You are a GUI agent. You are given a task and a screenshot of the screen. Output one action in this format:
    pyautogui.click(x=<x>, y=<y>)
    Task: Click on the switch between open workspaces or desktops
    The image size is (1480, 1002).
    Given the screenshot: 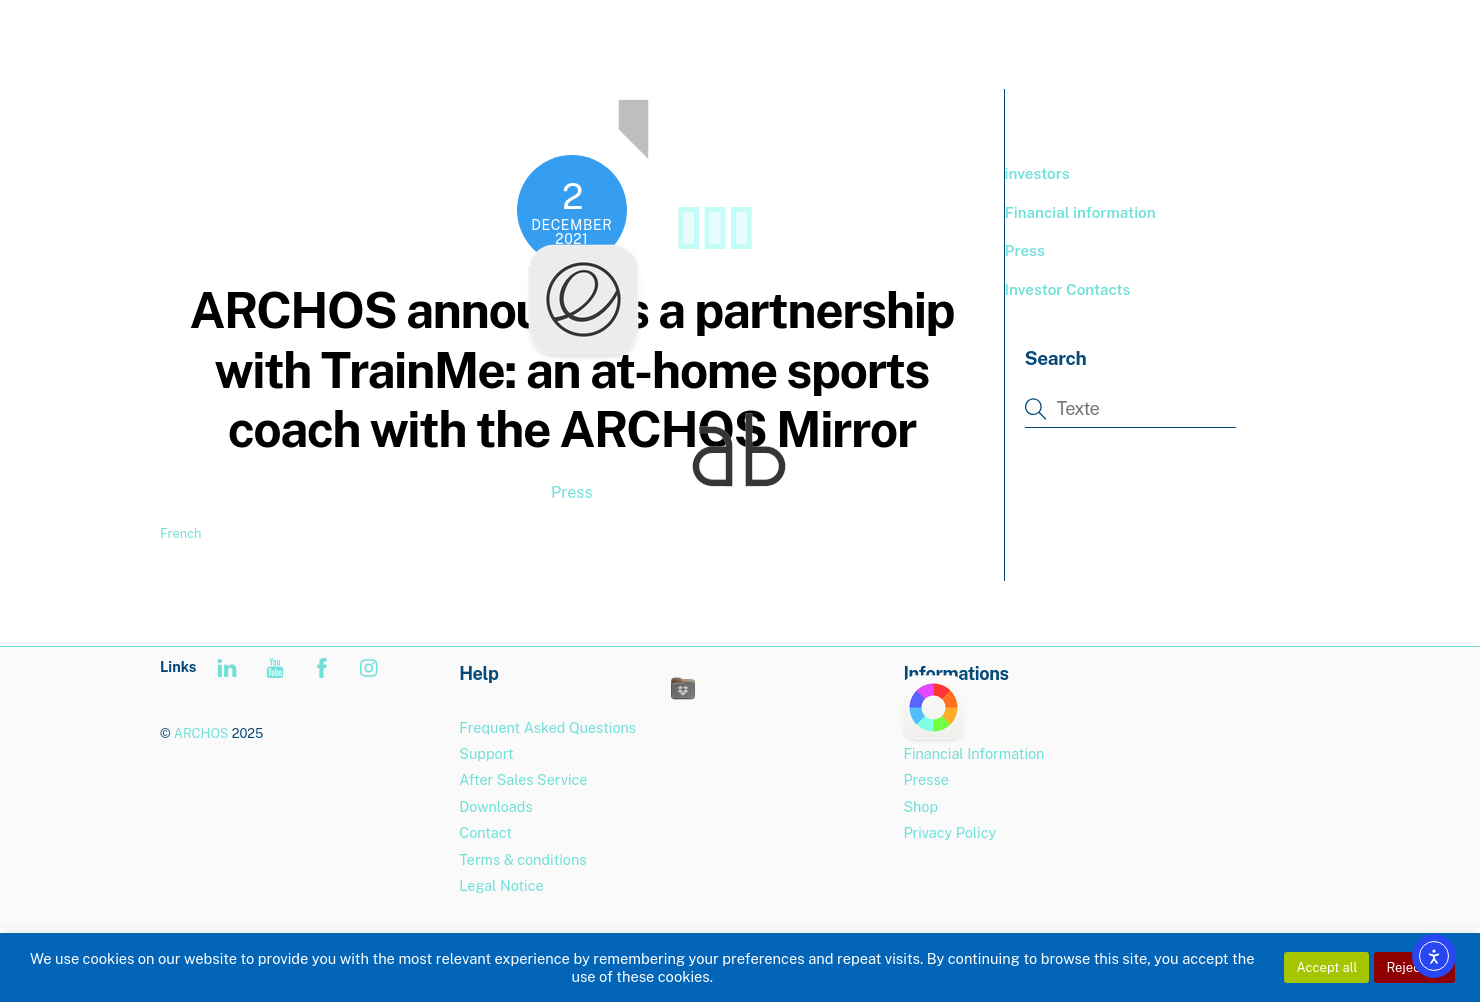 What is the action you would take?
    pyautogui.click(x=715, y=228)
    